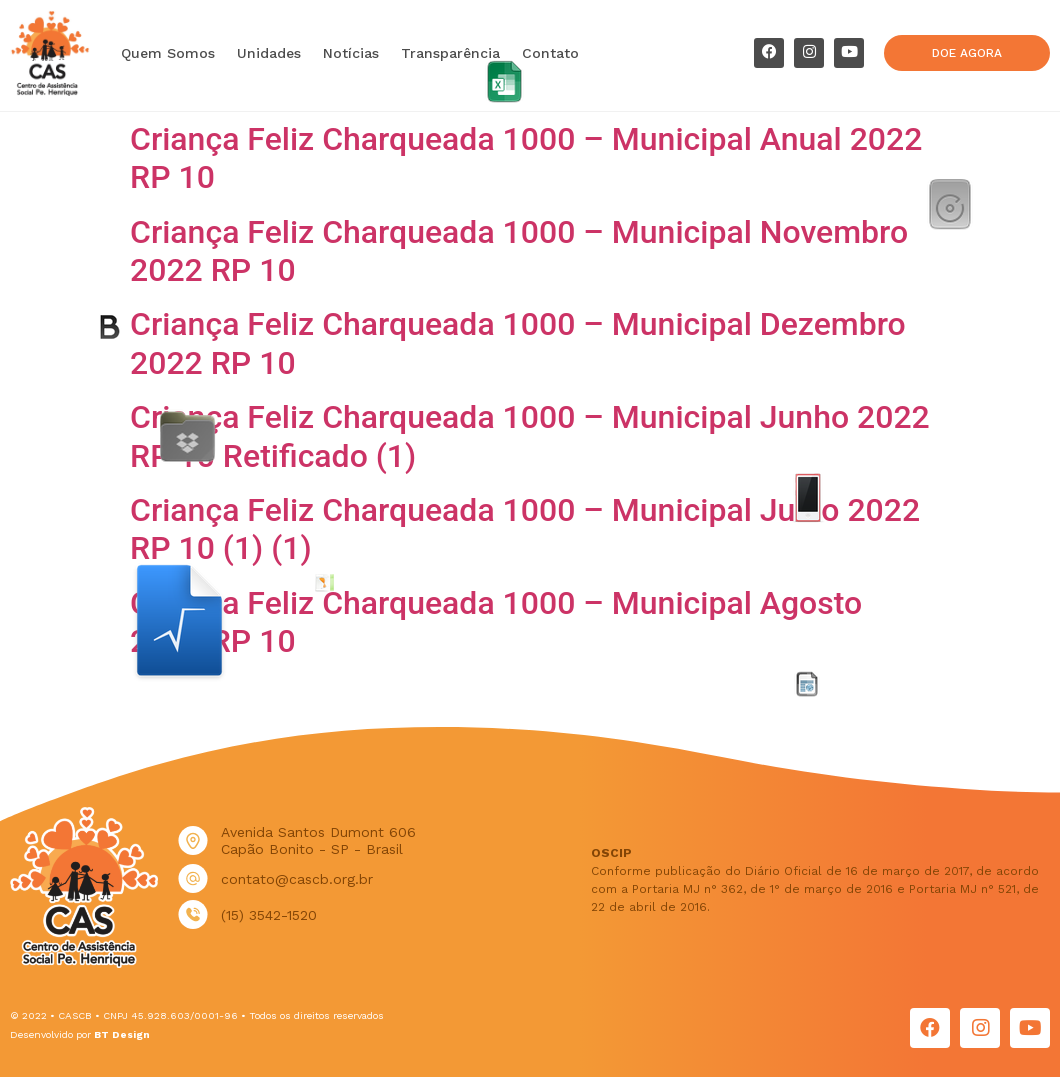 The width and height of the screenshot is (1060, 1078). What do you see at coordinates (808, 498) in the screenshot?
I see `iPod nano device in pink` at bounding box center [808, 498].